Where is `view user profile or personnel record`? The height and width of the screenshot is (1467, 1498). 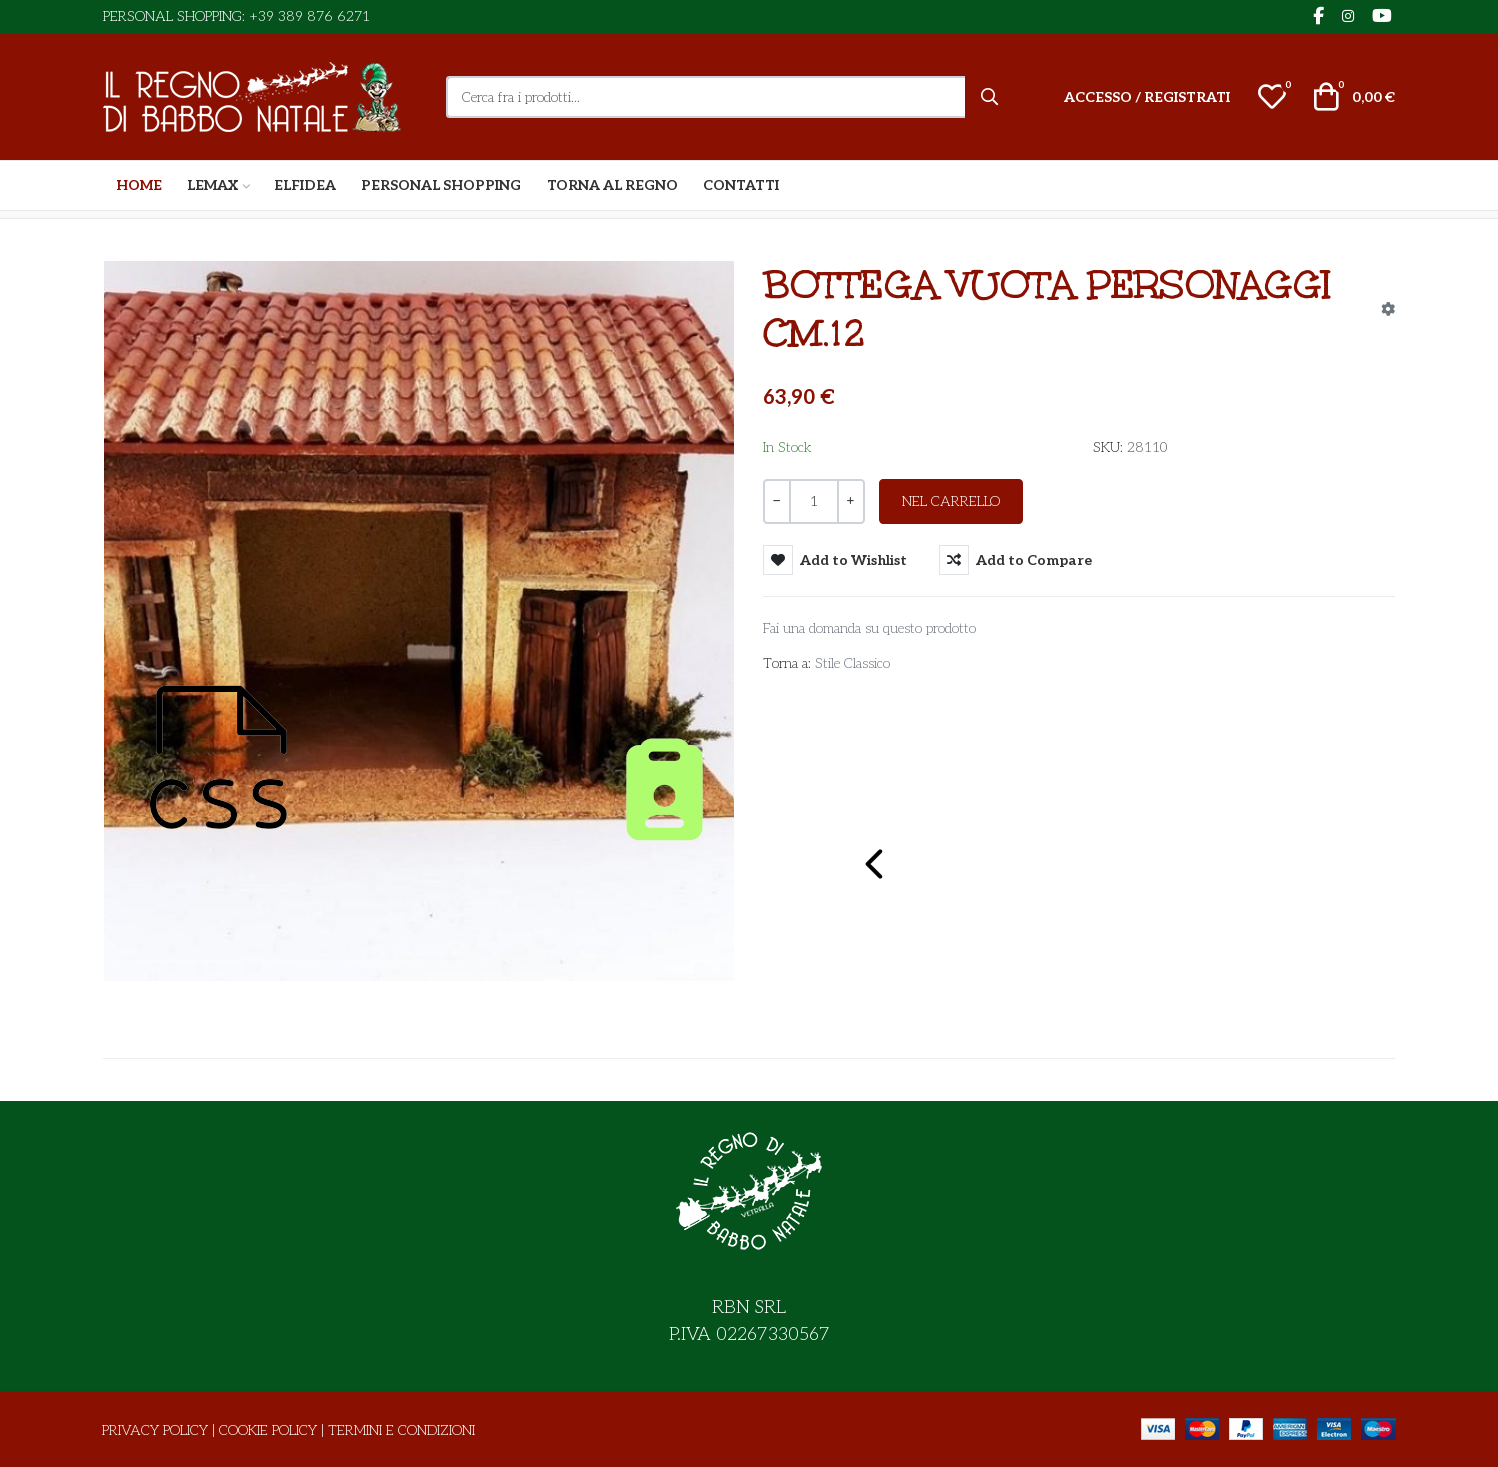
view user profile or personnel record is located at coordinates (664, 789).